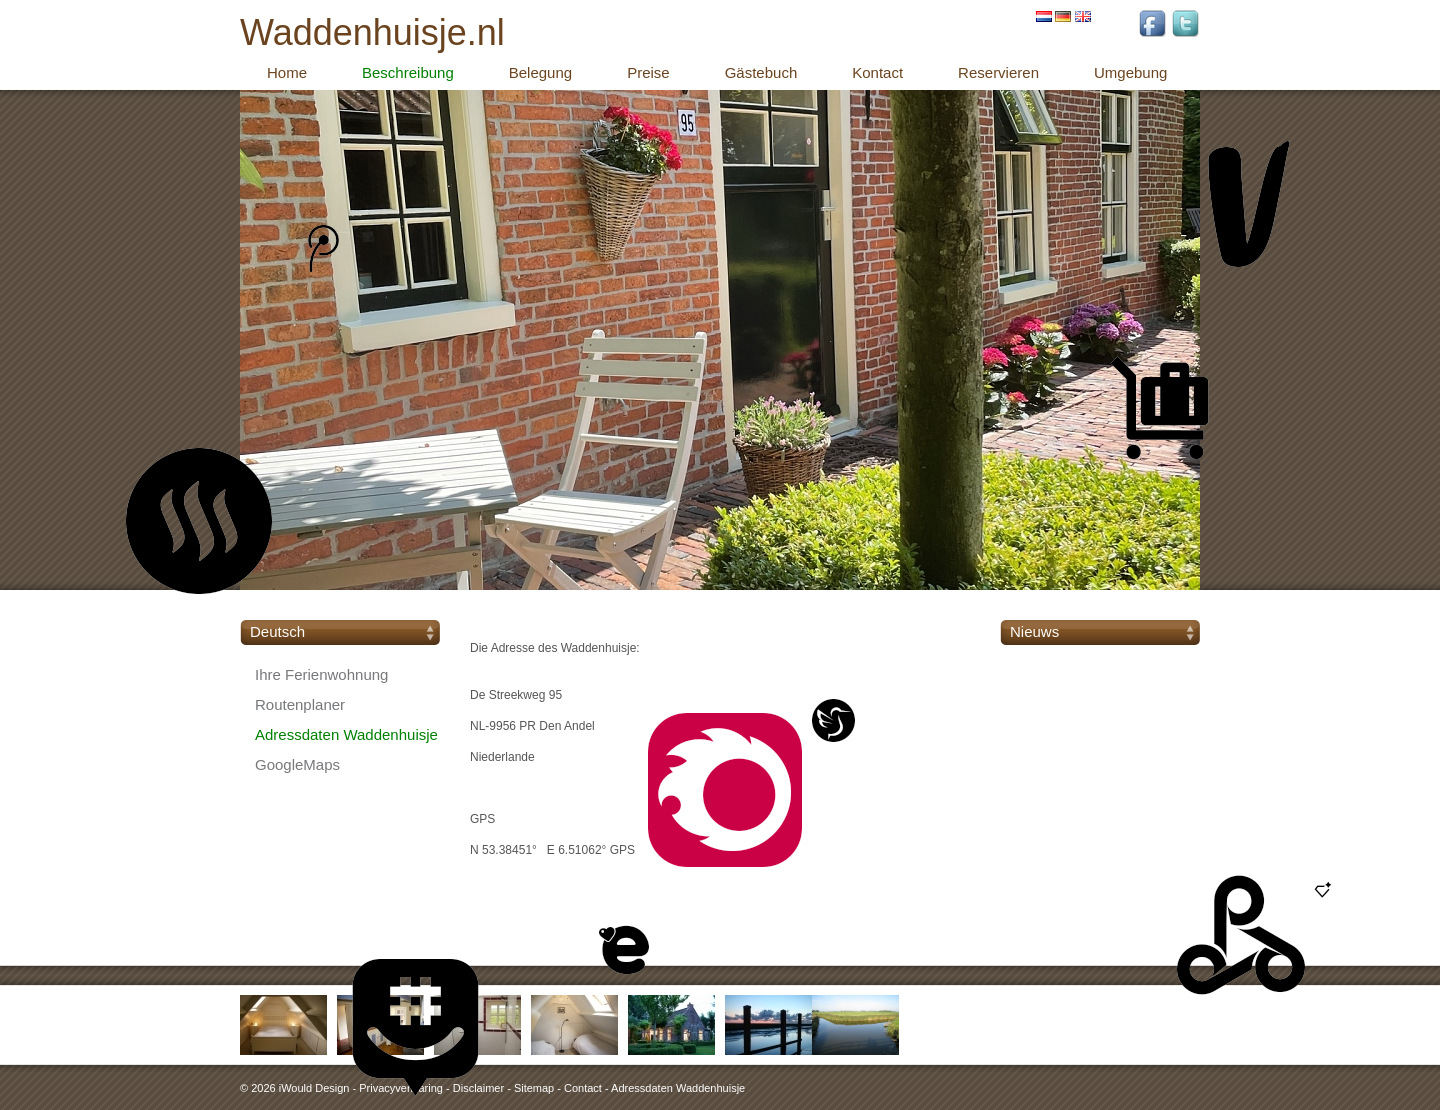 The height and width of the screenshot is (1110, 1440). What do you see at coordinates (725, 790) in the screenshot?
I see `corona renderer application logo` at bounding box center [725, 790].